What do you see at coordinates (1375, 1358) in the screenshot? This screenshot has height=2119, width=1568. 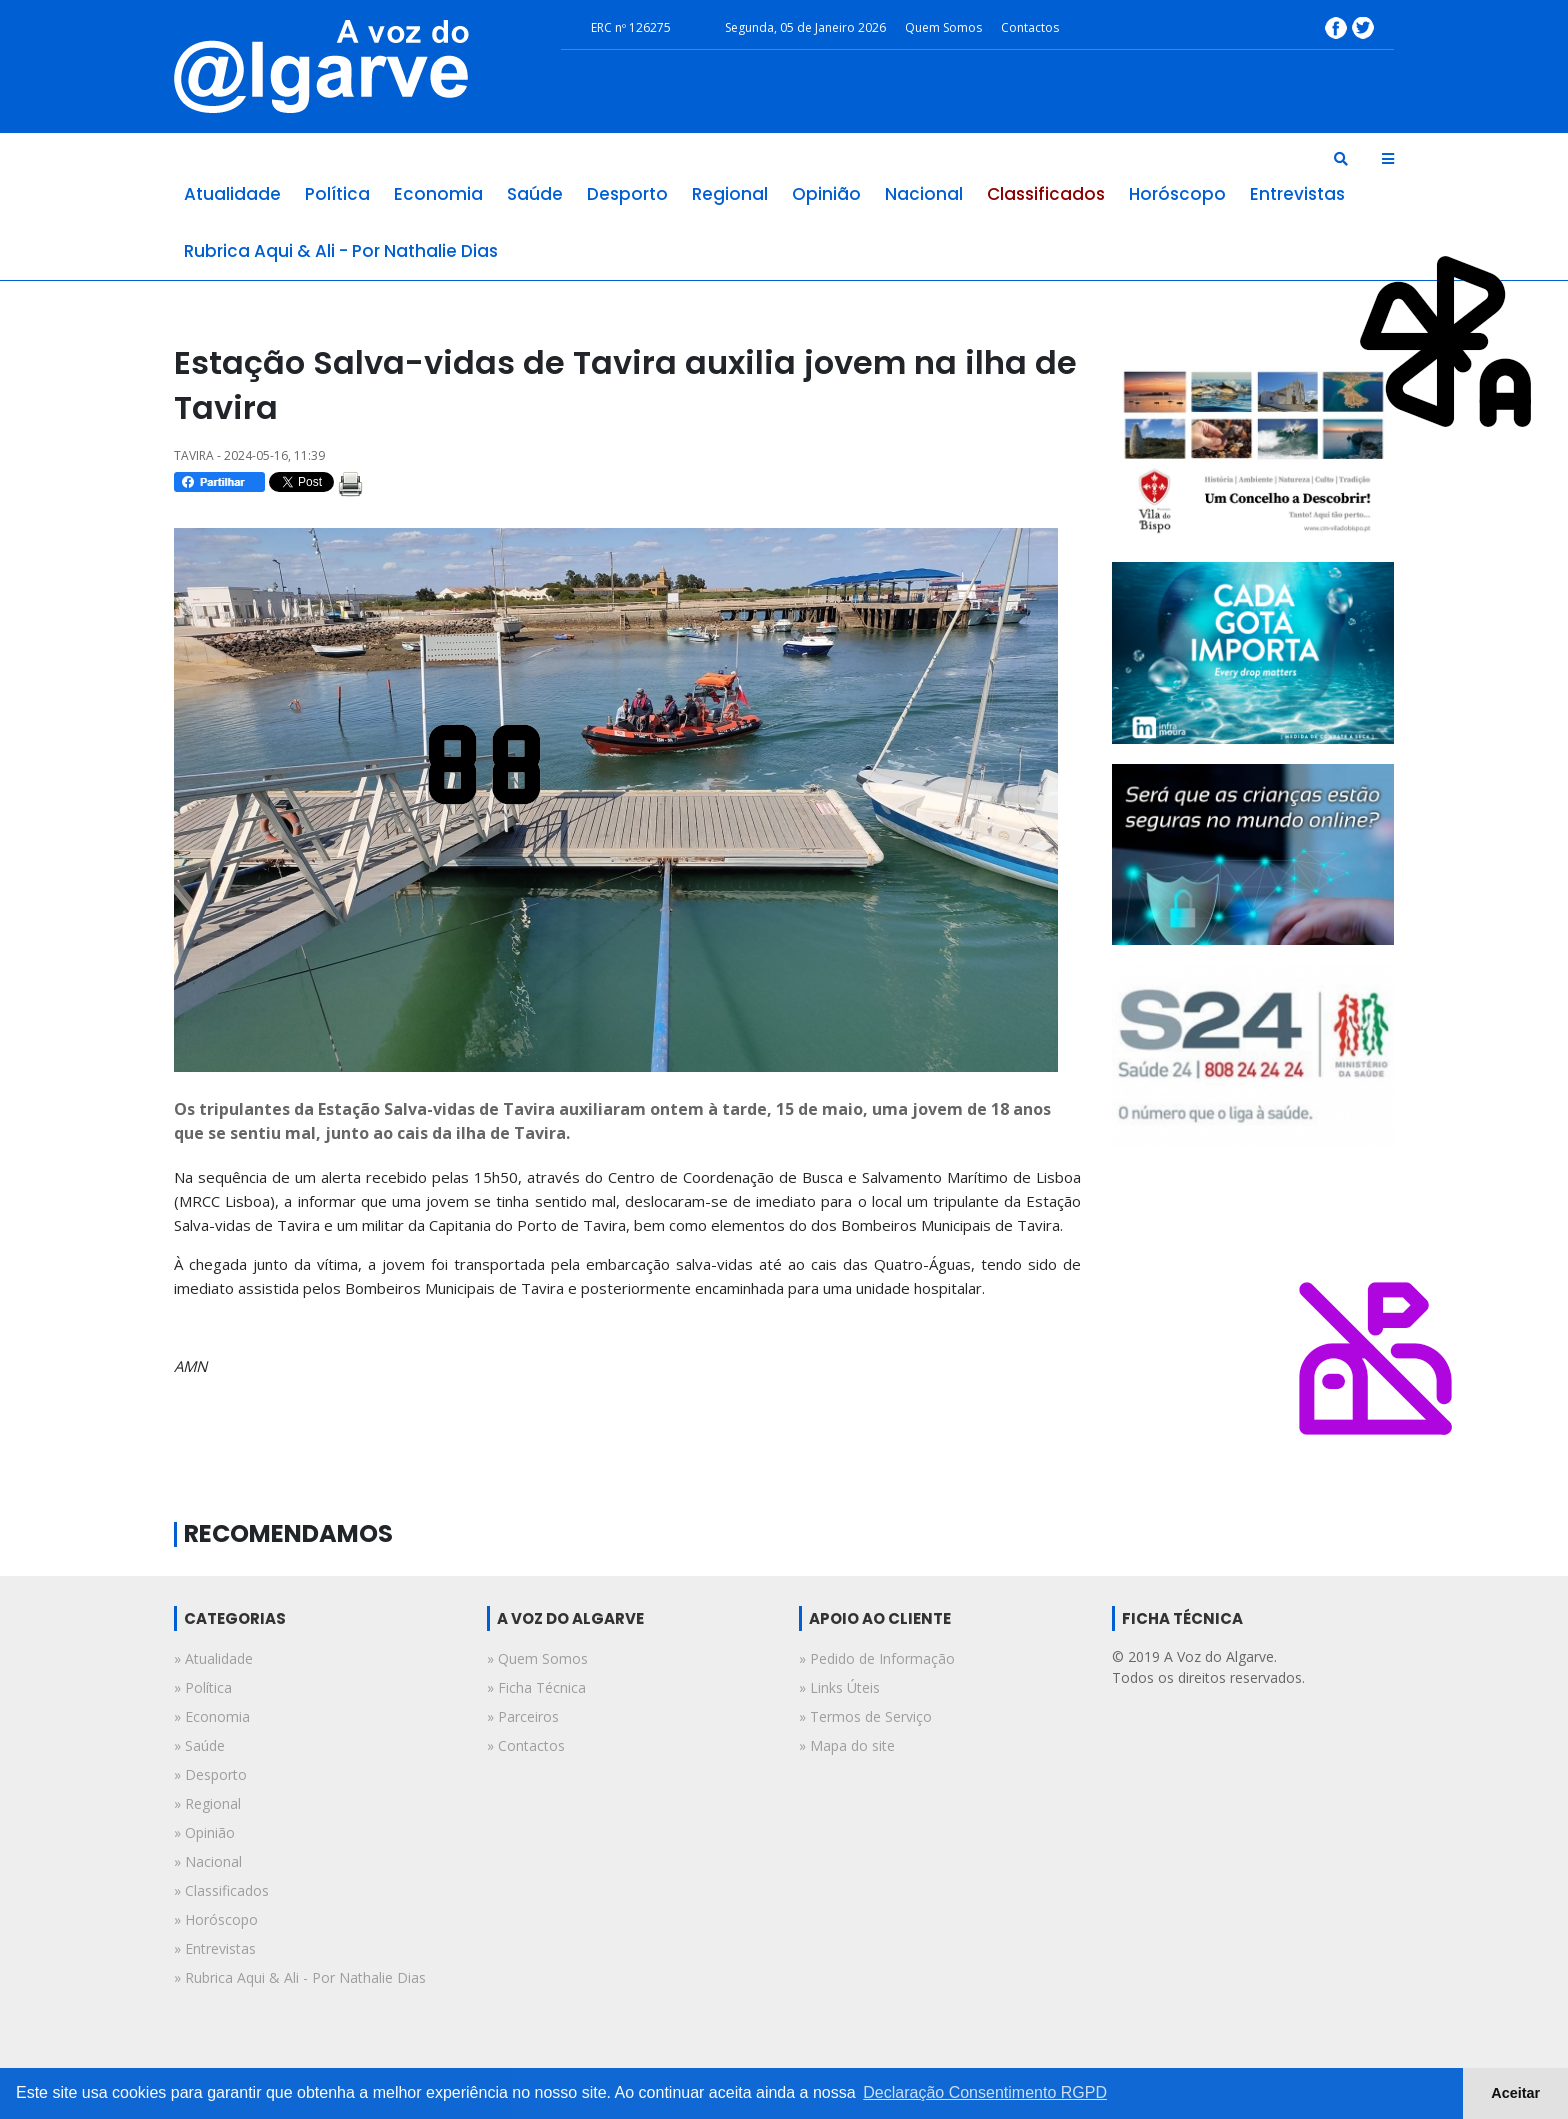 I see `mailbox notifications disabled` at bounding box center [1375, 1358].